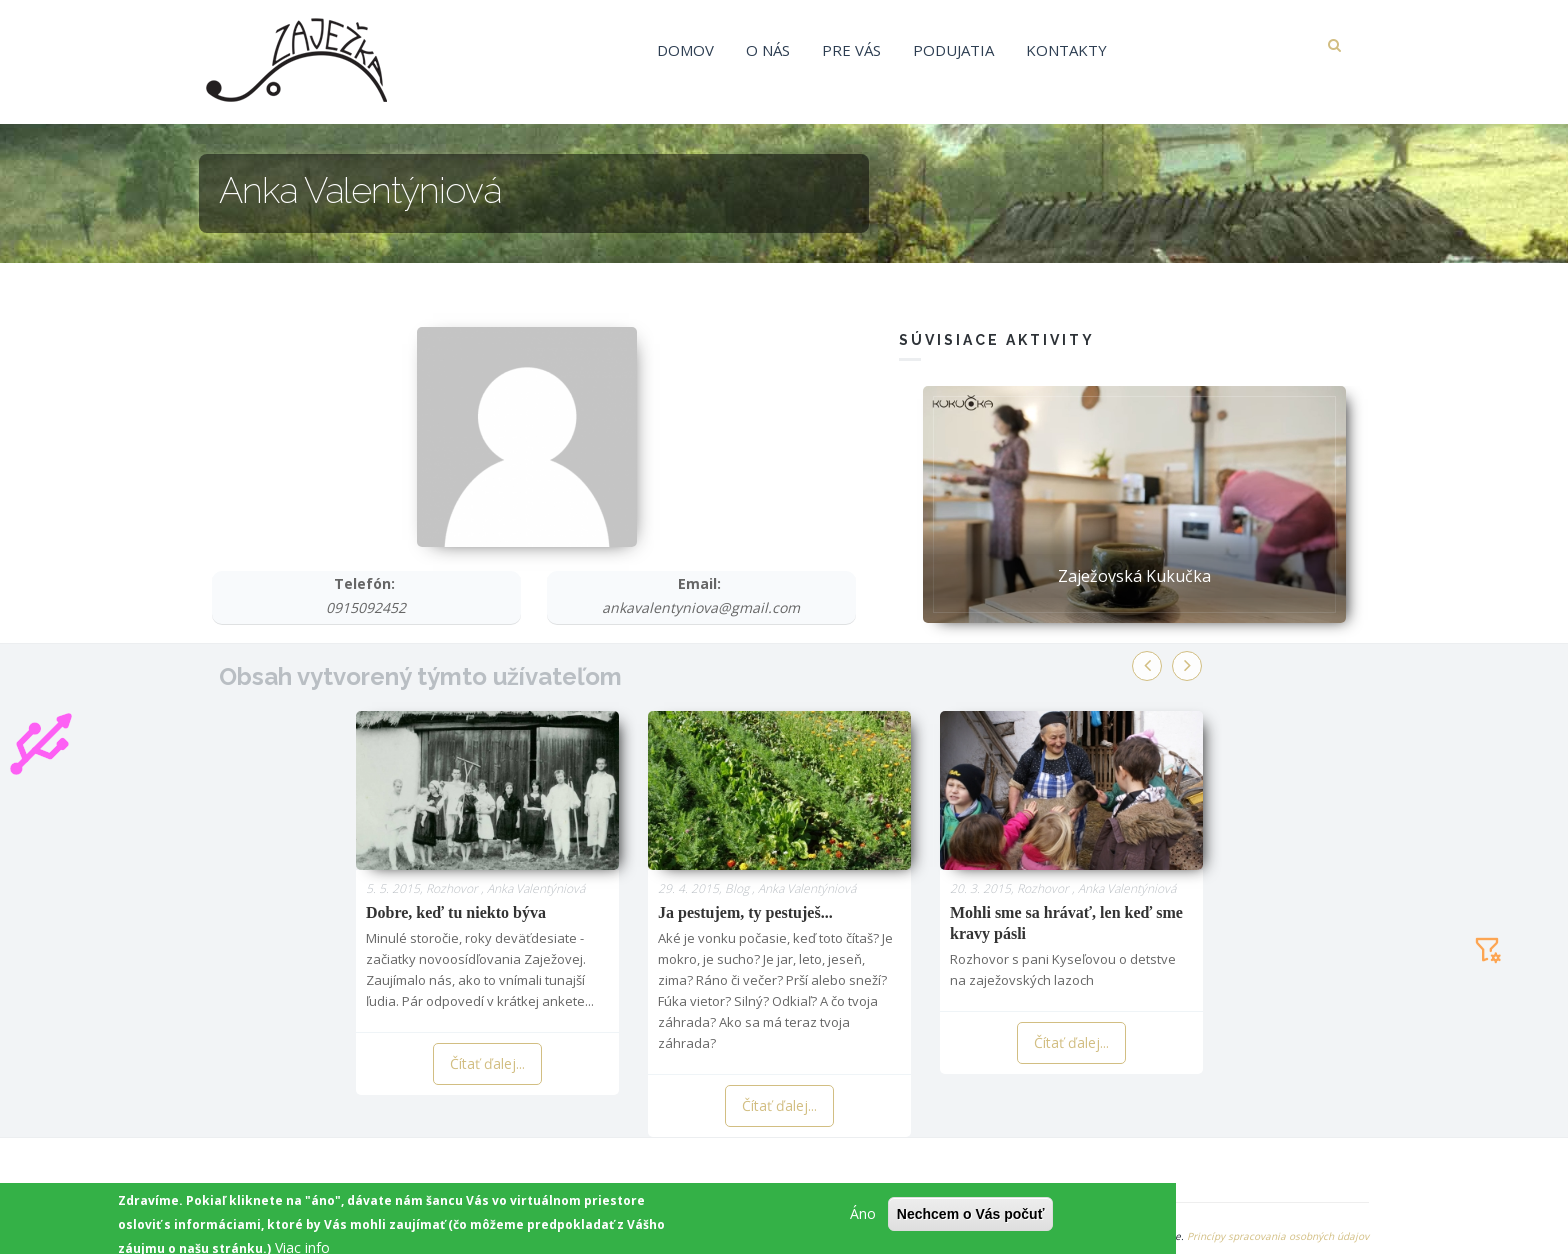 This screenshot has width=1568, height=1254. What do you see at coordinates (1487, 949) in the screenshot?
I see `configure filter settings` at bounding box center [1487, 949].